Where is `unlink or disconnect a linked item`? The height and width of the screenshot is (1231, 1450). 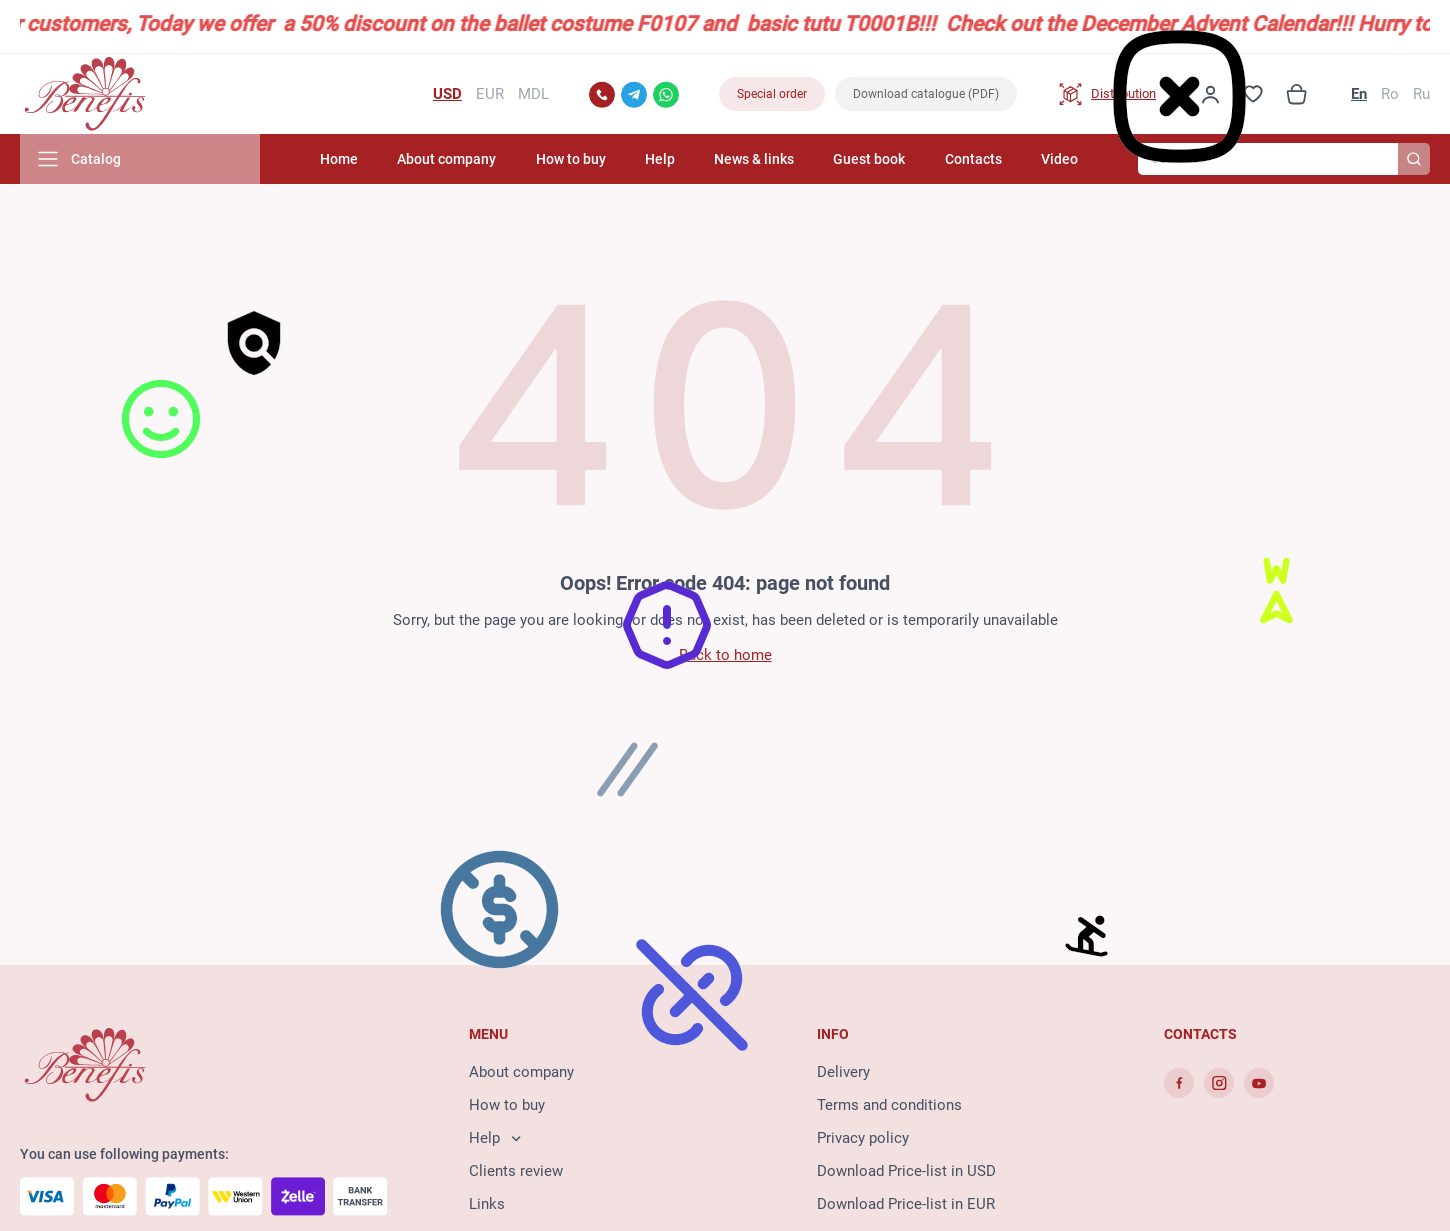 unlink or disconnect a linked item is located at coordinates (692, 995).